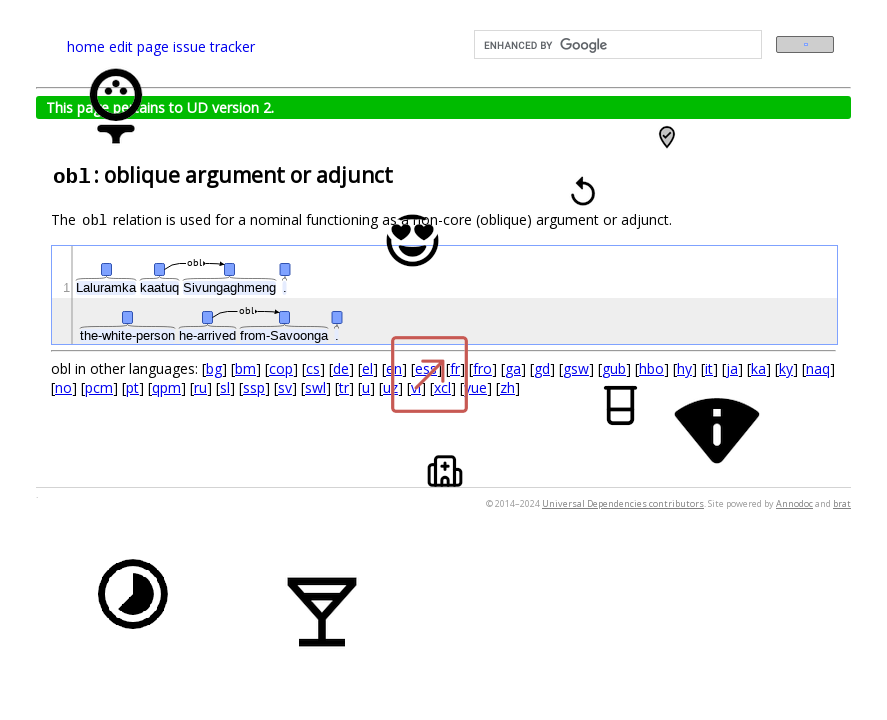  What do you see at coordinates (116, 106) in the screenshot?
I see `access golf scores or tracking` at bounding box center [116, 106].